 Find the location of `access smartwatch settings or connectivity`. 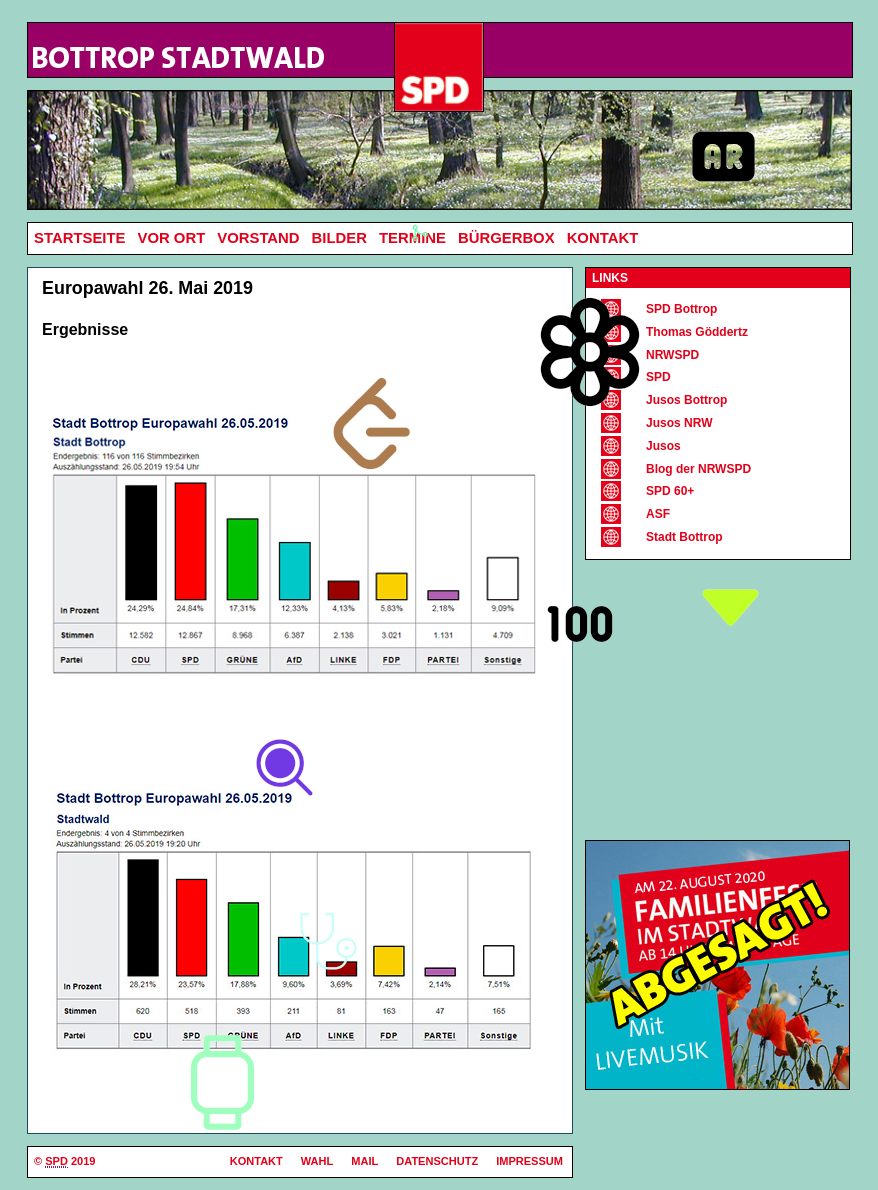

access smartwatch settings or connectivity is located at coordinates (222, 1082).